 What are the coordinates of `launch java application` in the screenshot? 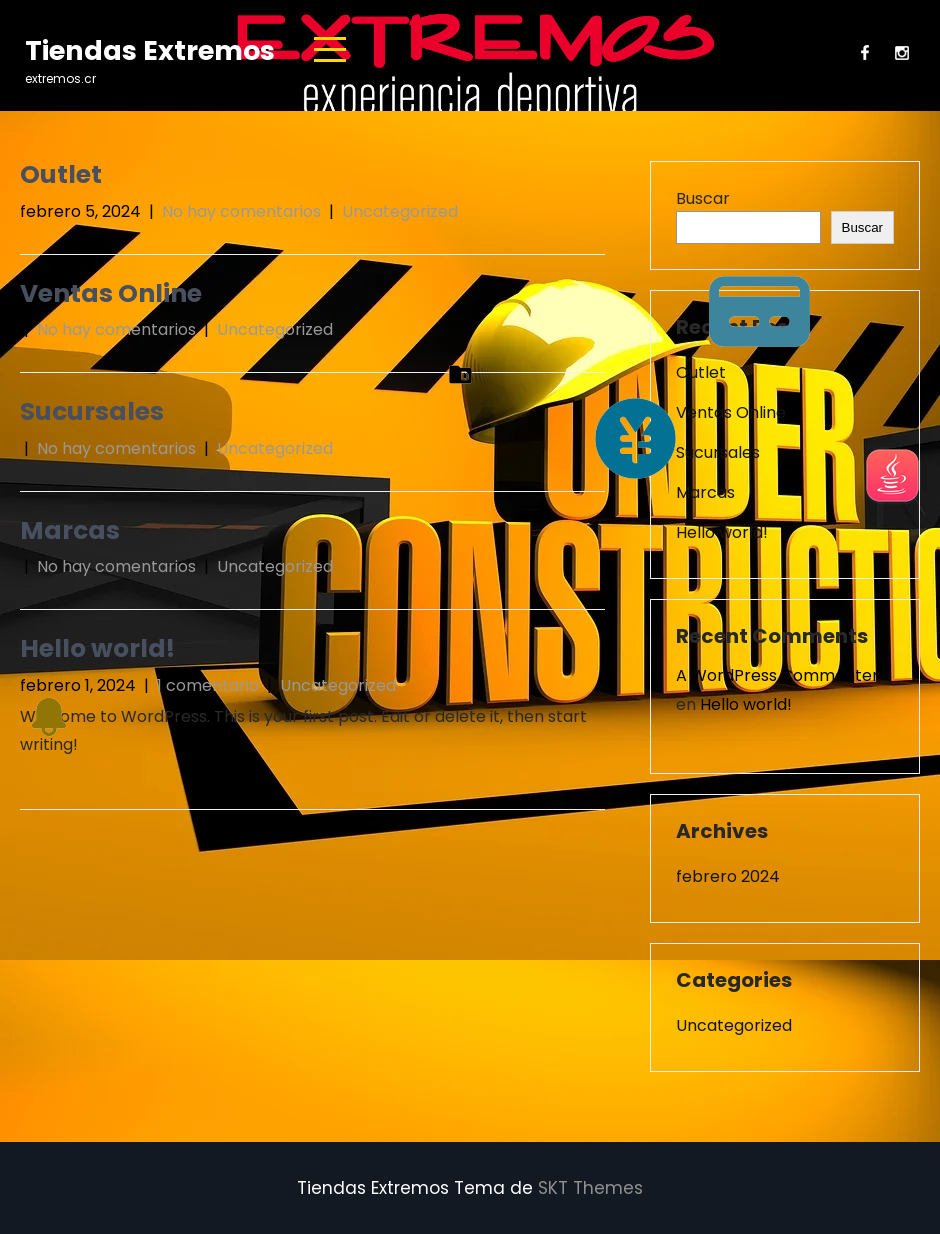 It's located at (892, 475).